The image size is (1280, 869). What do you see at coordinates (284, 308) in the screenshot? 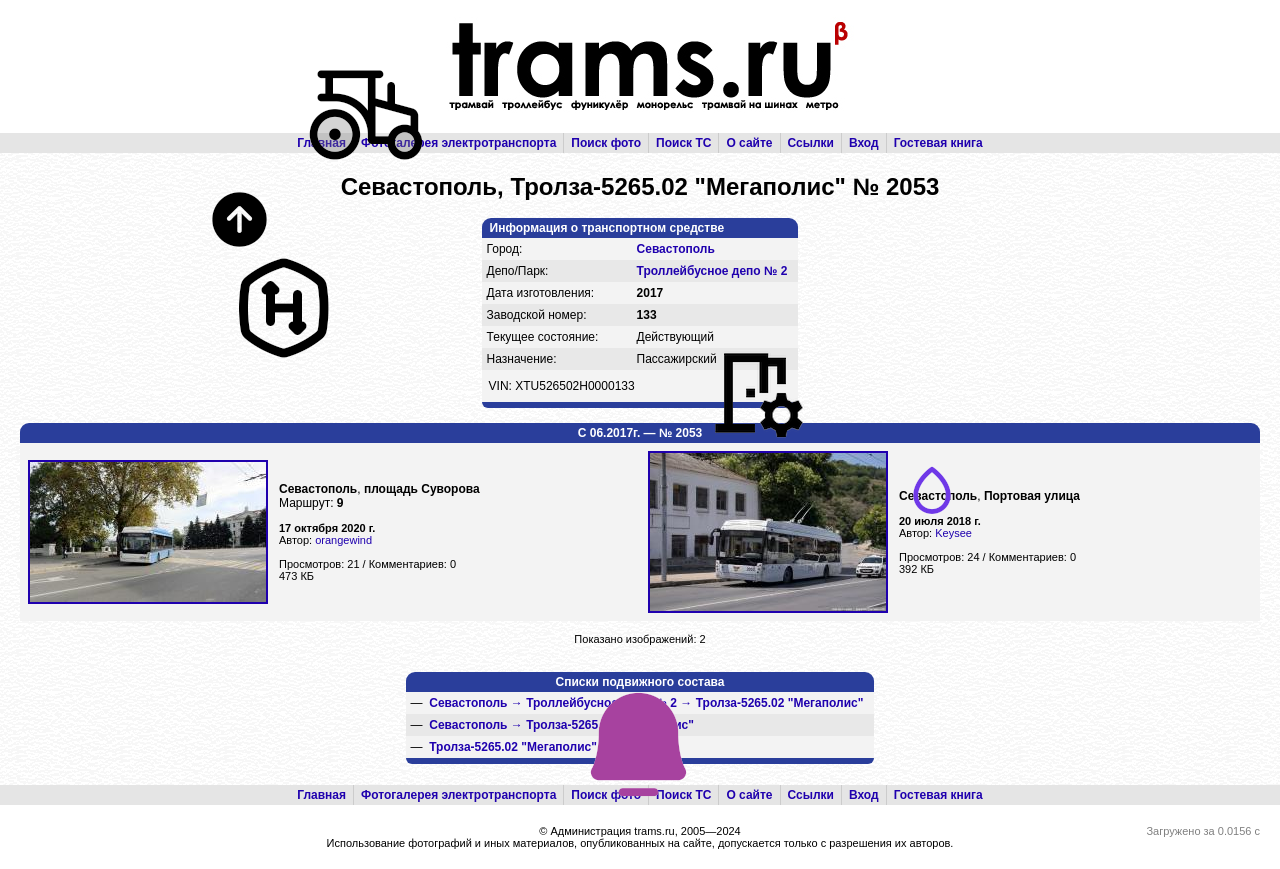
I see `visit HackerRank coding platform` at bounding box center [284, 308].